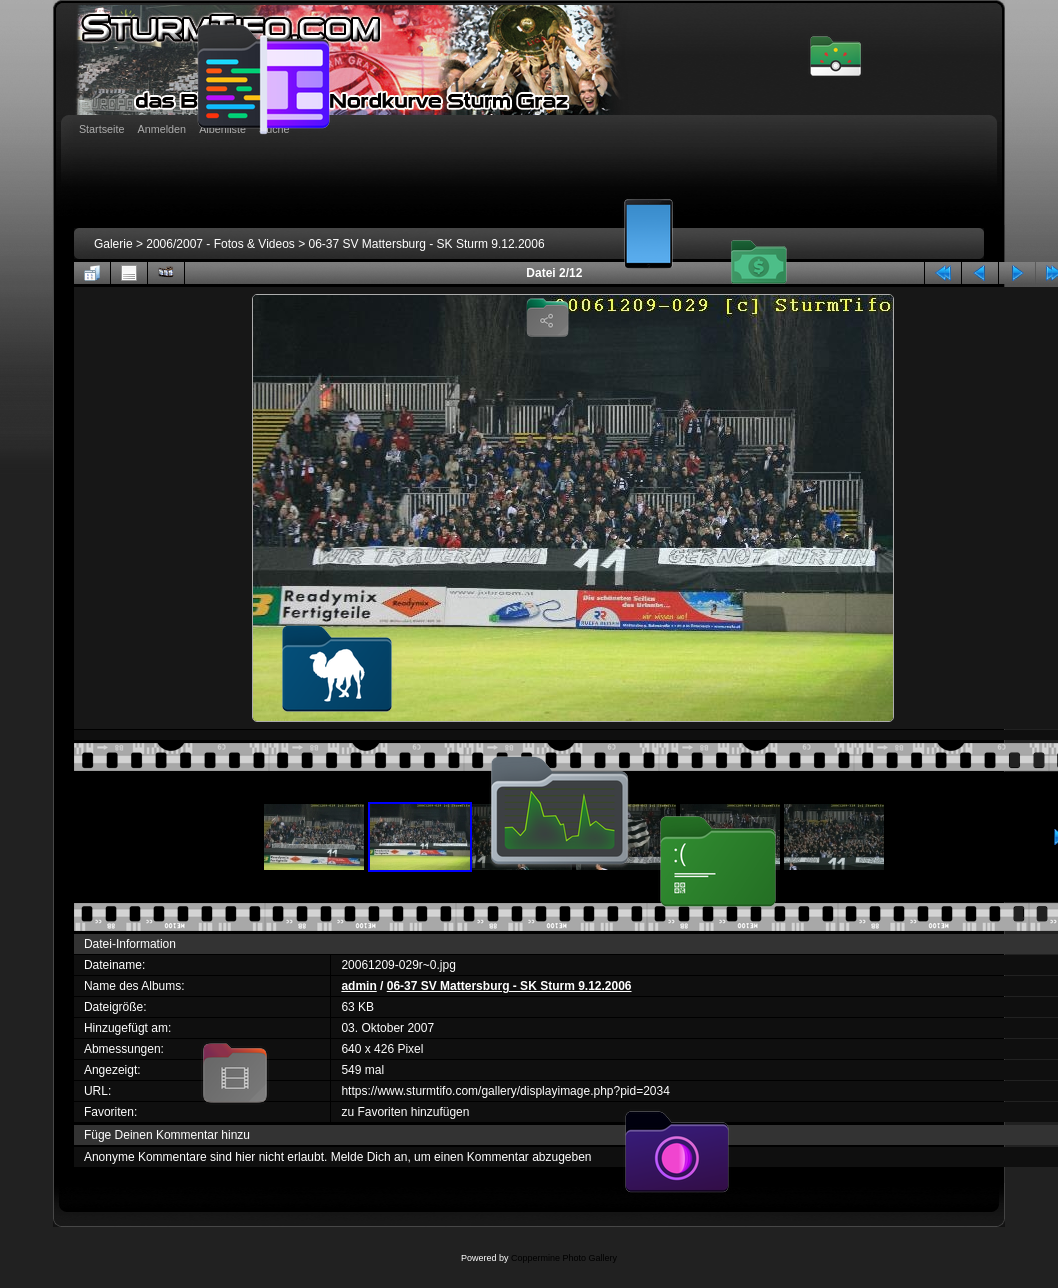 The image size is (1058, 1288). I want to click on open your videos folder, so click(235, 1073).